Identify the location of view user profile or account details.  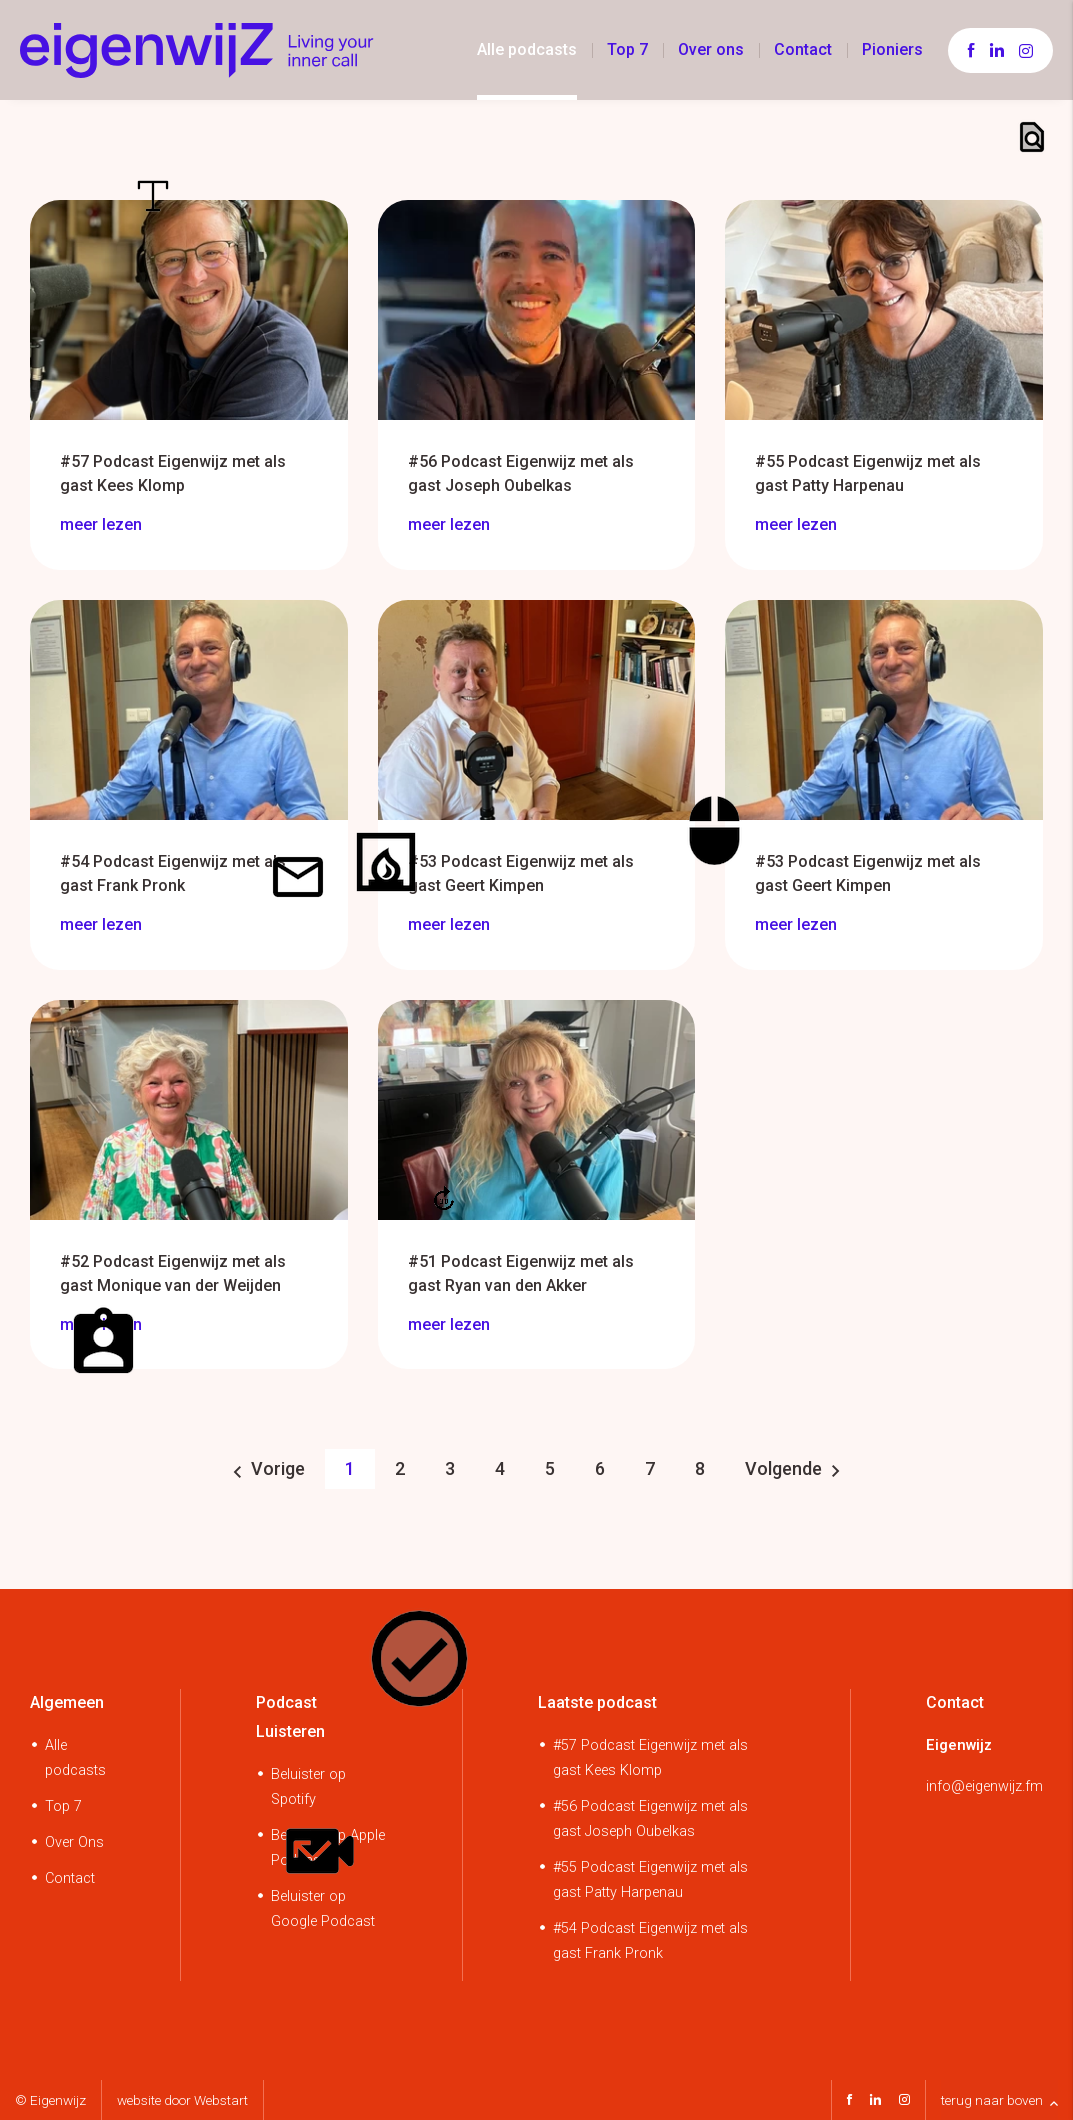
(103, 1343).